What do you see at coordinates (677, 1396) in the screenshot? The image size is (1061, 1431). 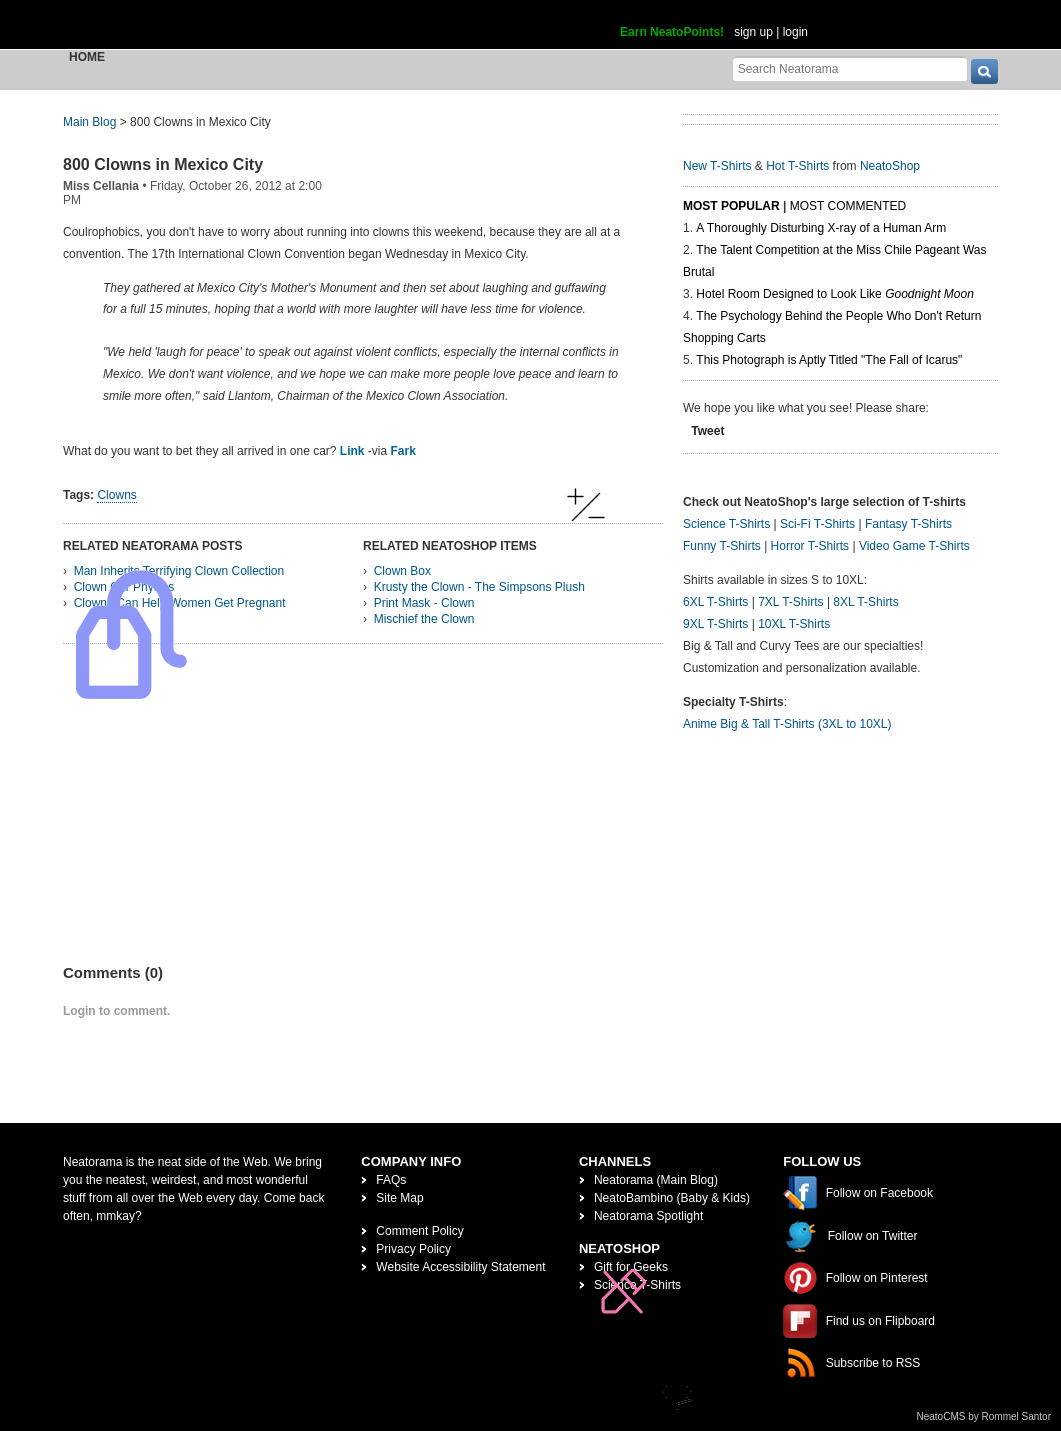 I see `customize theme or appearance settings` at bounding box center [677, 1396].